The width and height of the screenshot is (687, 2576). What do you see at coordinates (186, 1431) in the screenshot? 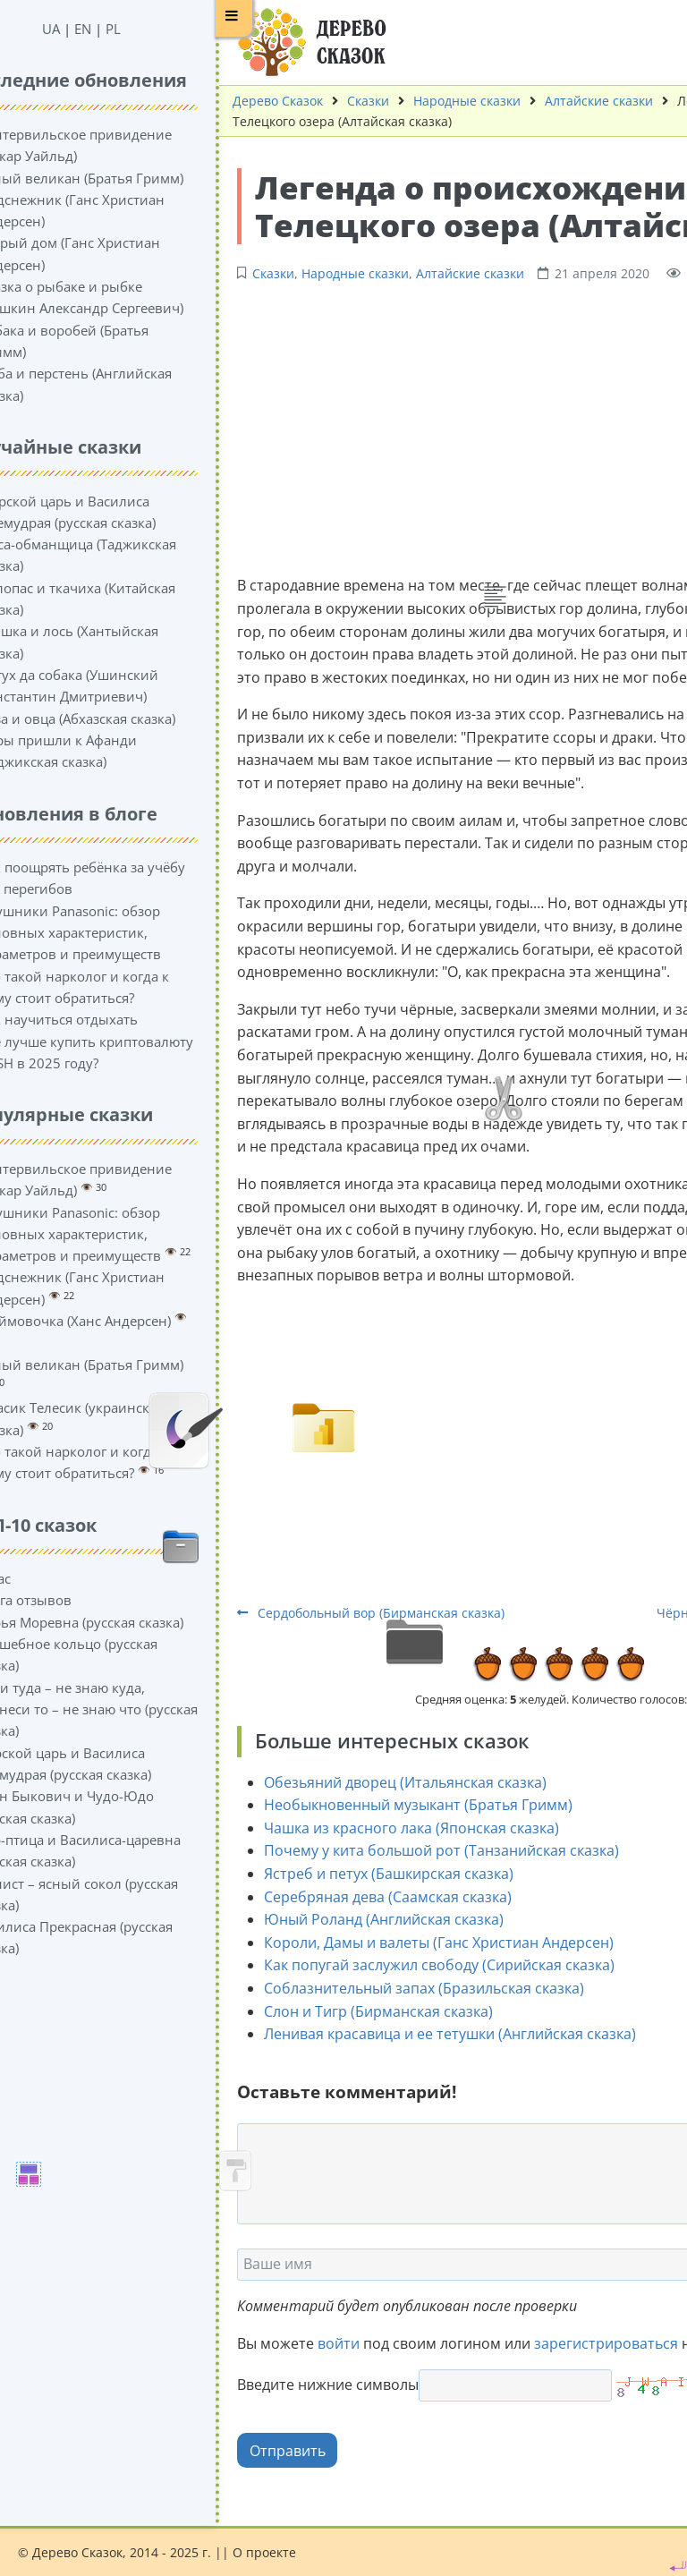
I see `create a new application or software project` at bounding box center [186, 1431].